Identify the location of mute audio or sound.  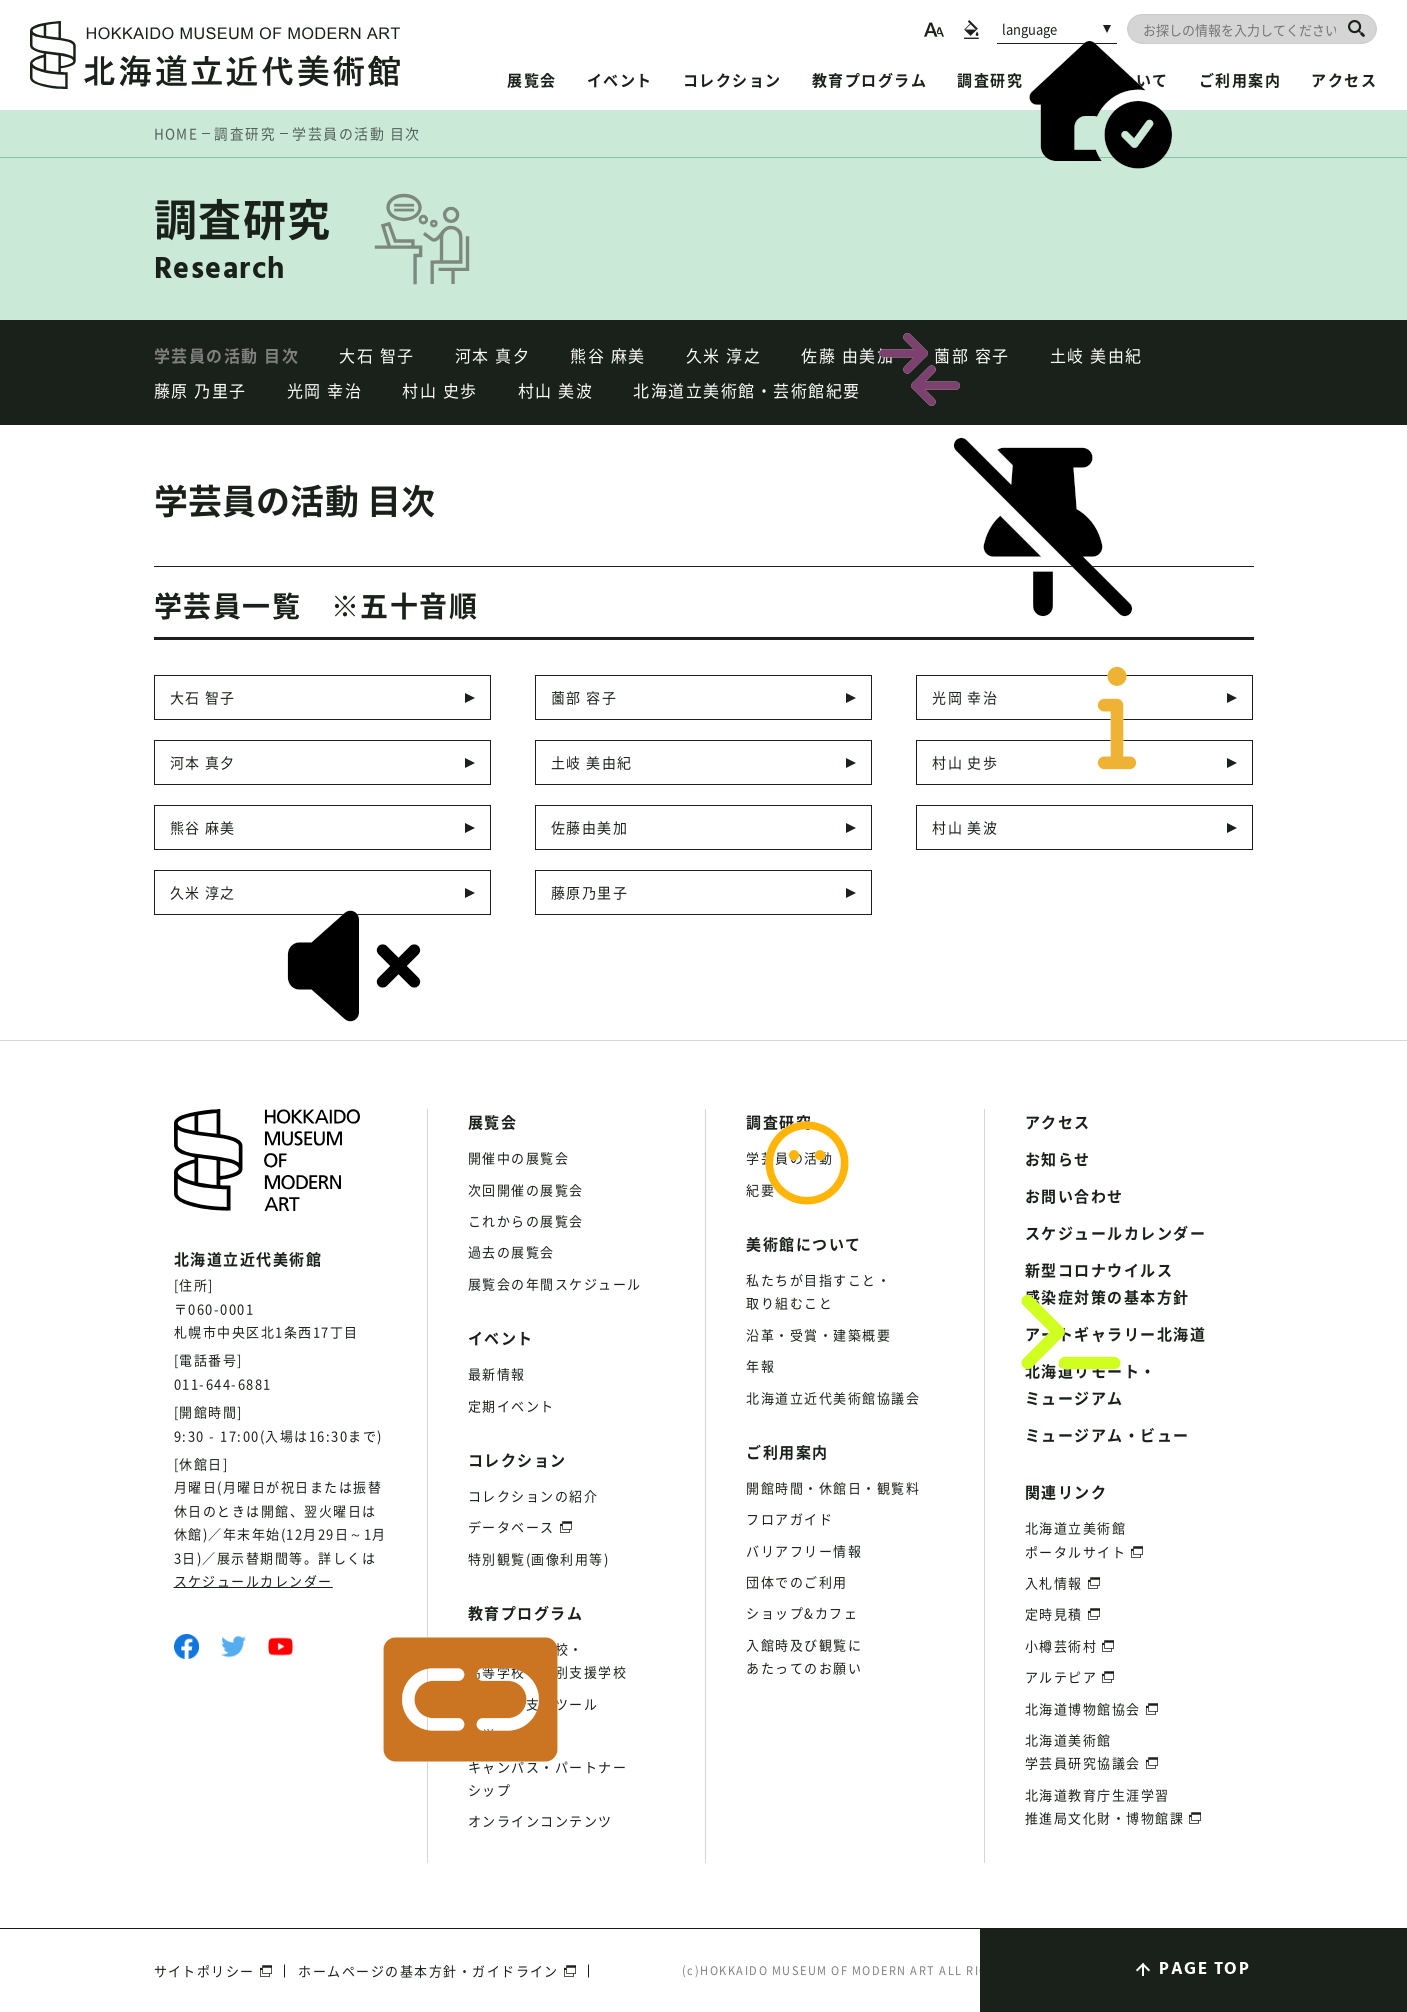
(359, 966).